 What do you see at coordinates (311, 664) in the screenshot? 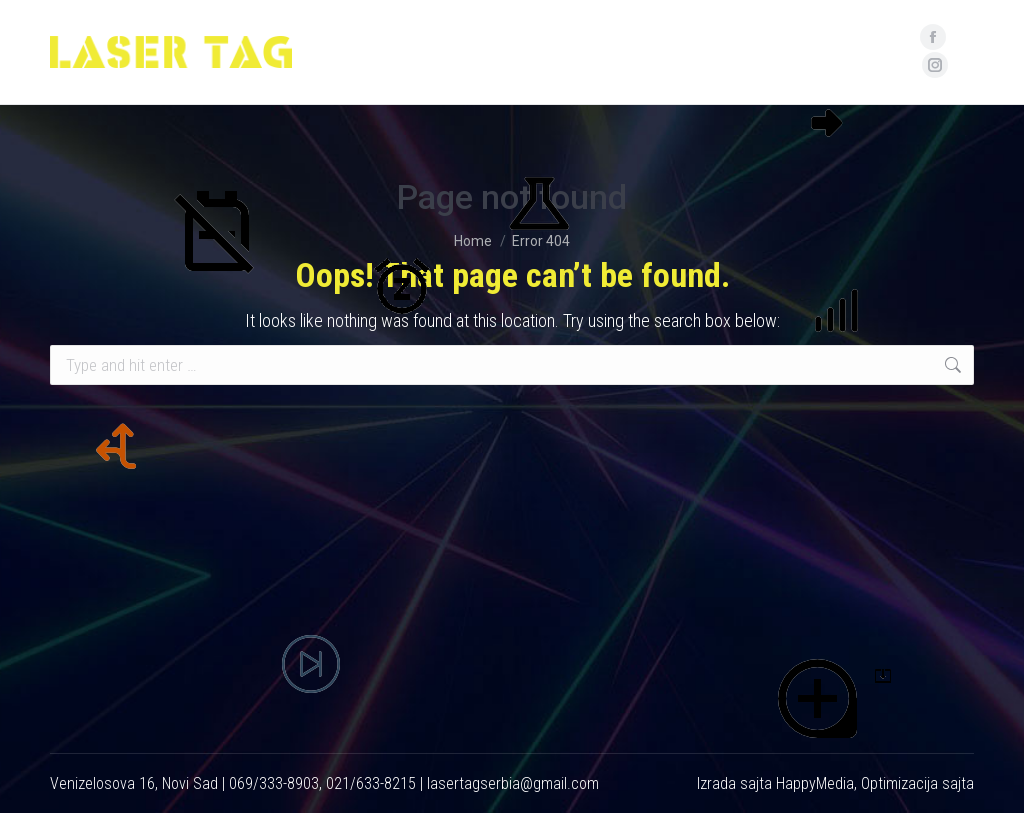
I see `skip to the next track` at bounding box center [311, 664].